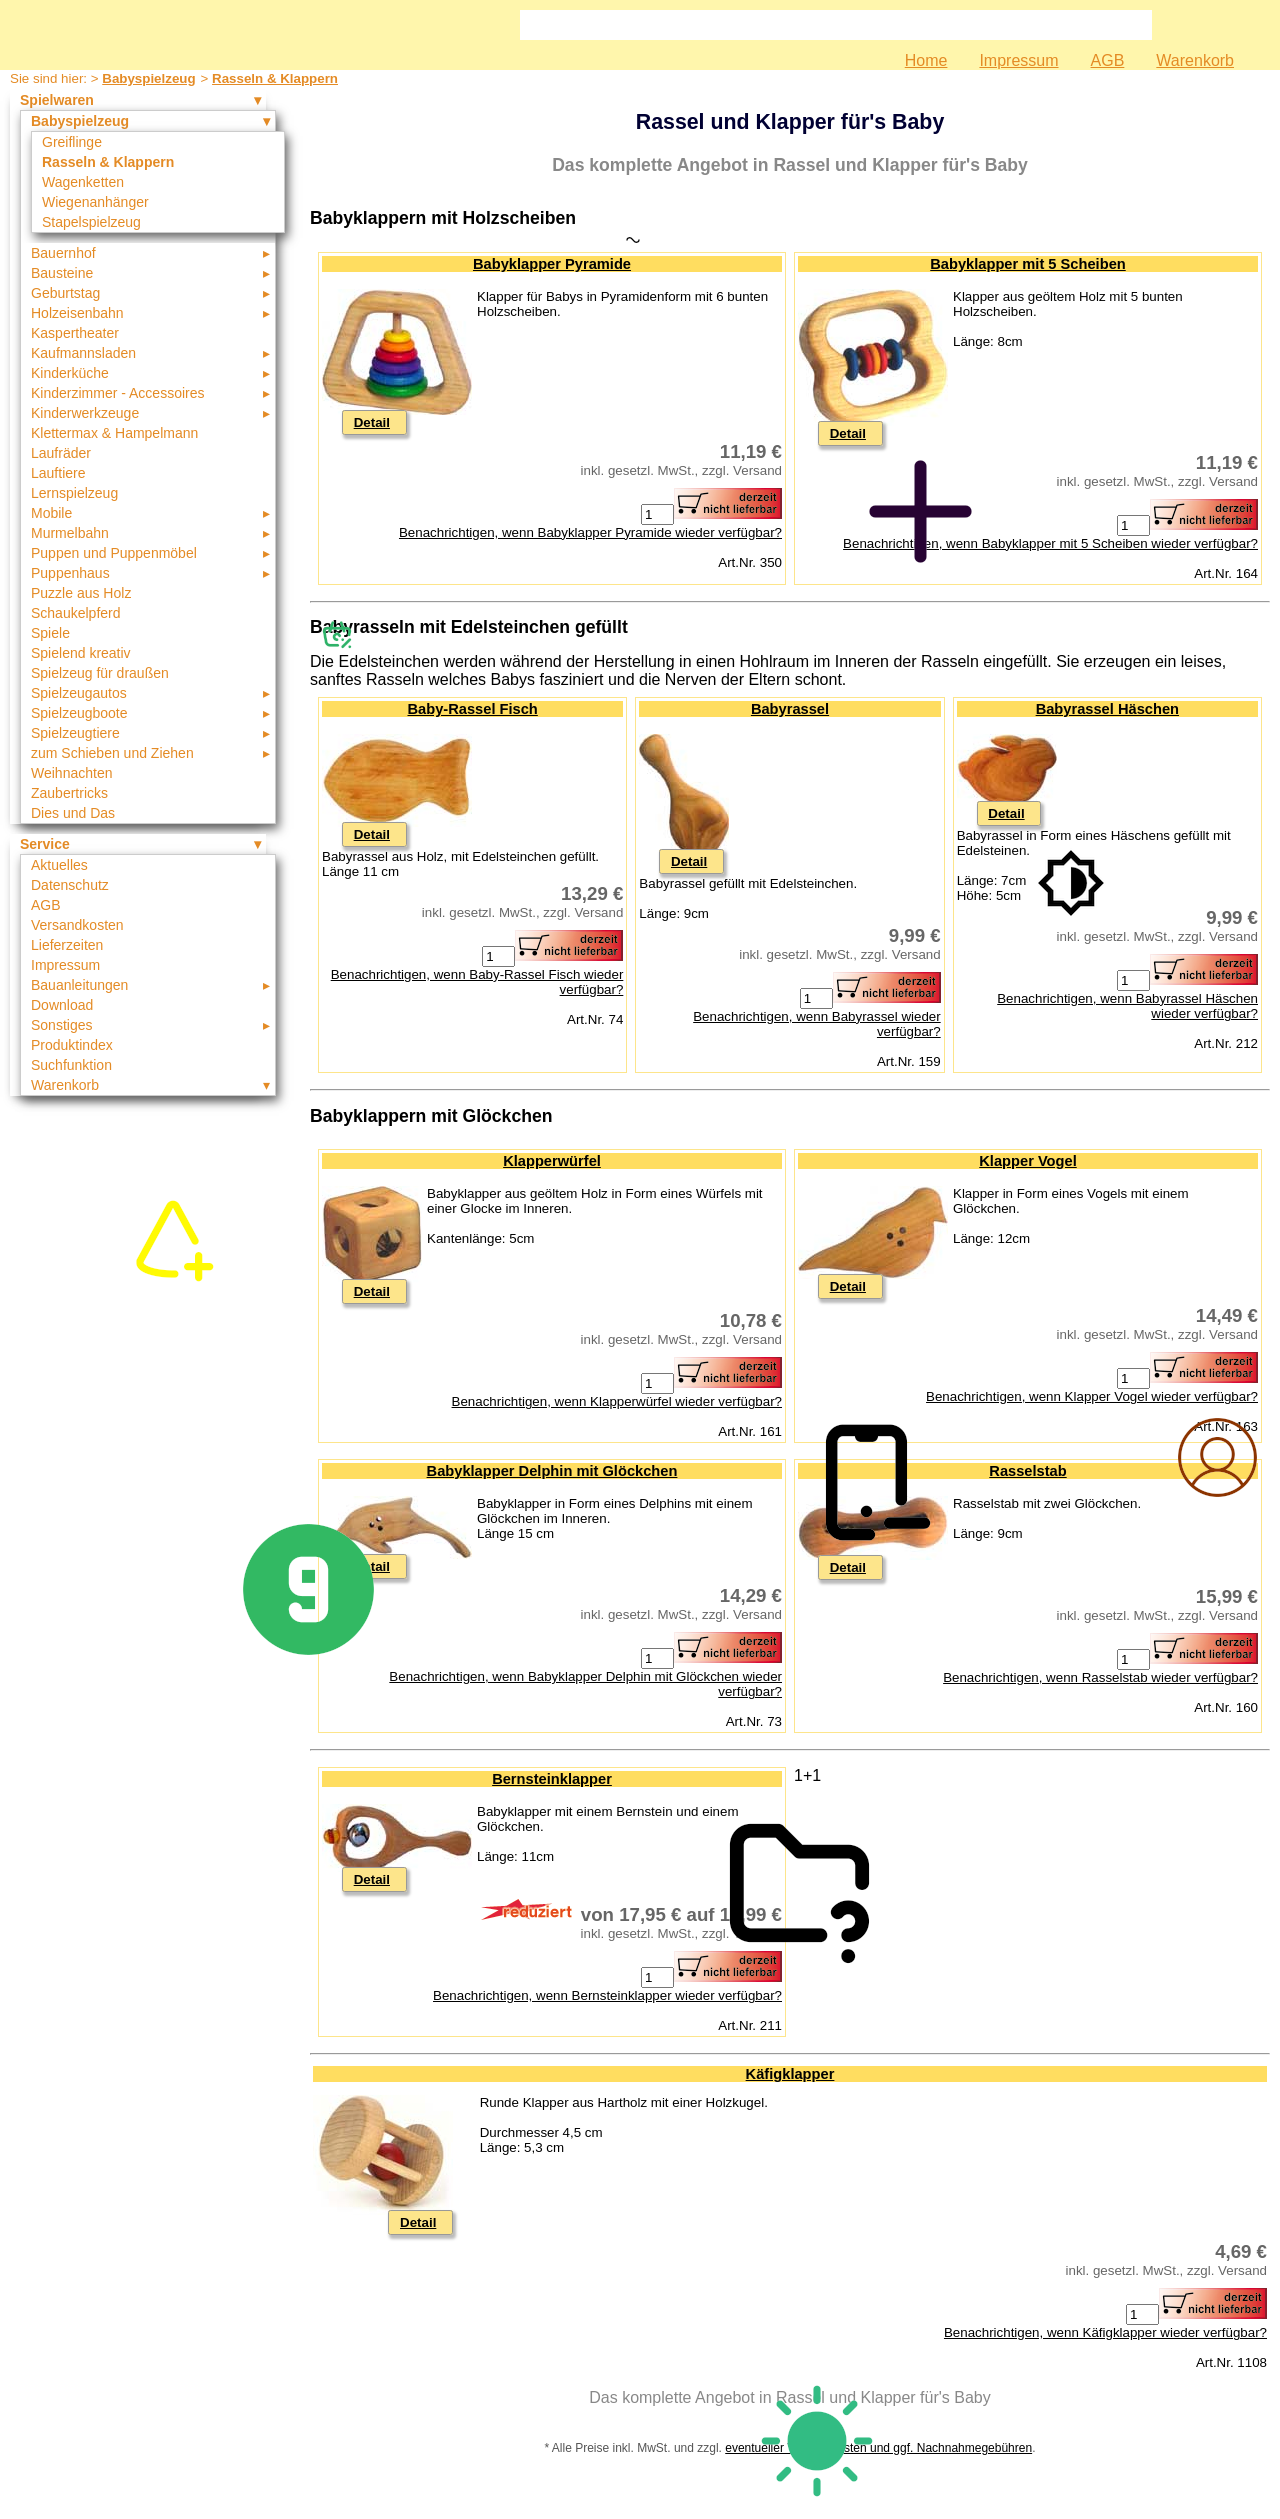 Image resolution: width=1280 pixels, height=2519 pixels. I want to click on adjust screen brightness settings, so click(1071, 883).